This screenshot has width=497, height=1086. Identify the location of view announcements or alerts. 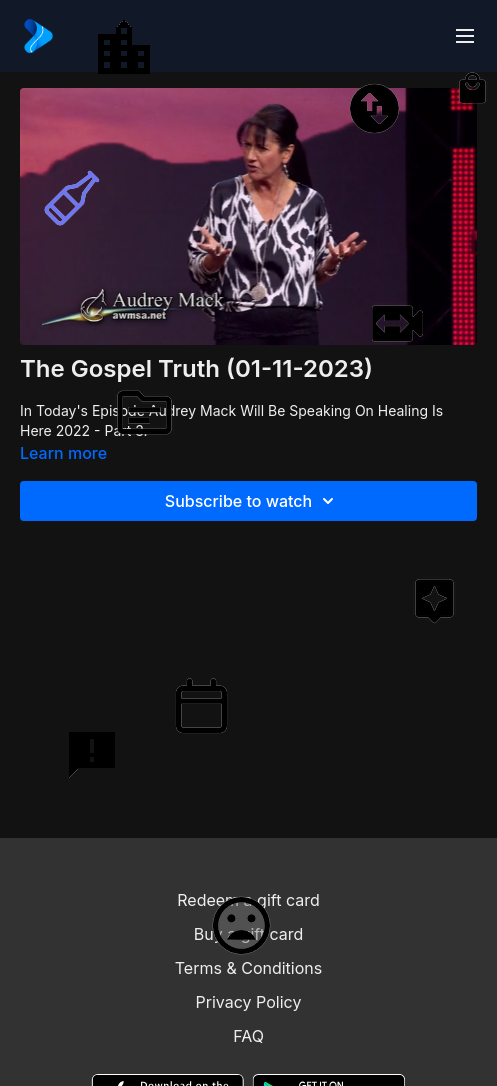
(92, 755).